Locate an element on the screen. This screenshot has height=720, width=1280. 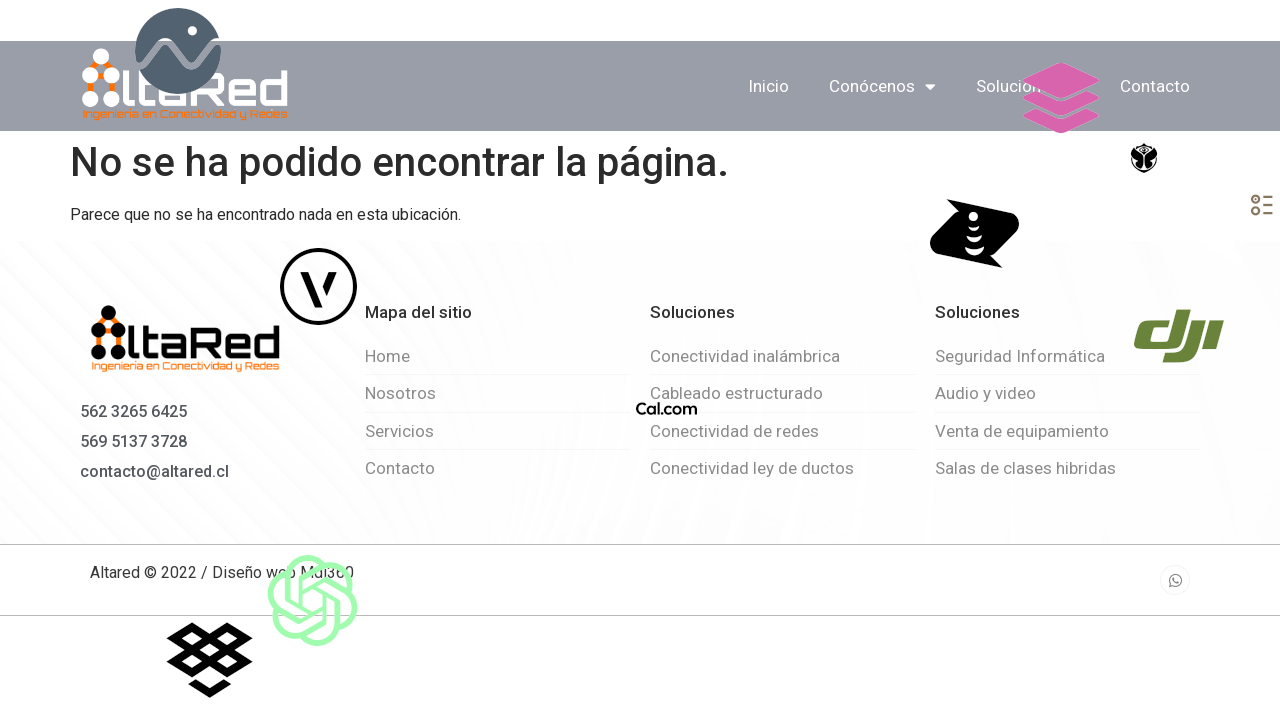
open dropbox app is located at coordinates (209, 657).